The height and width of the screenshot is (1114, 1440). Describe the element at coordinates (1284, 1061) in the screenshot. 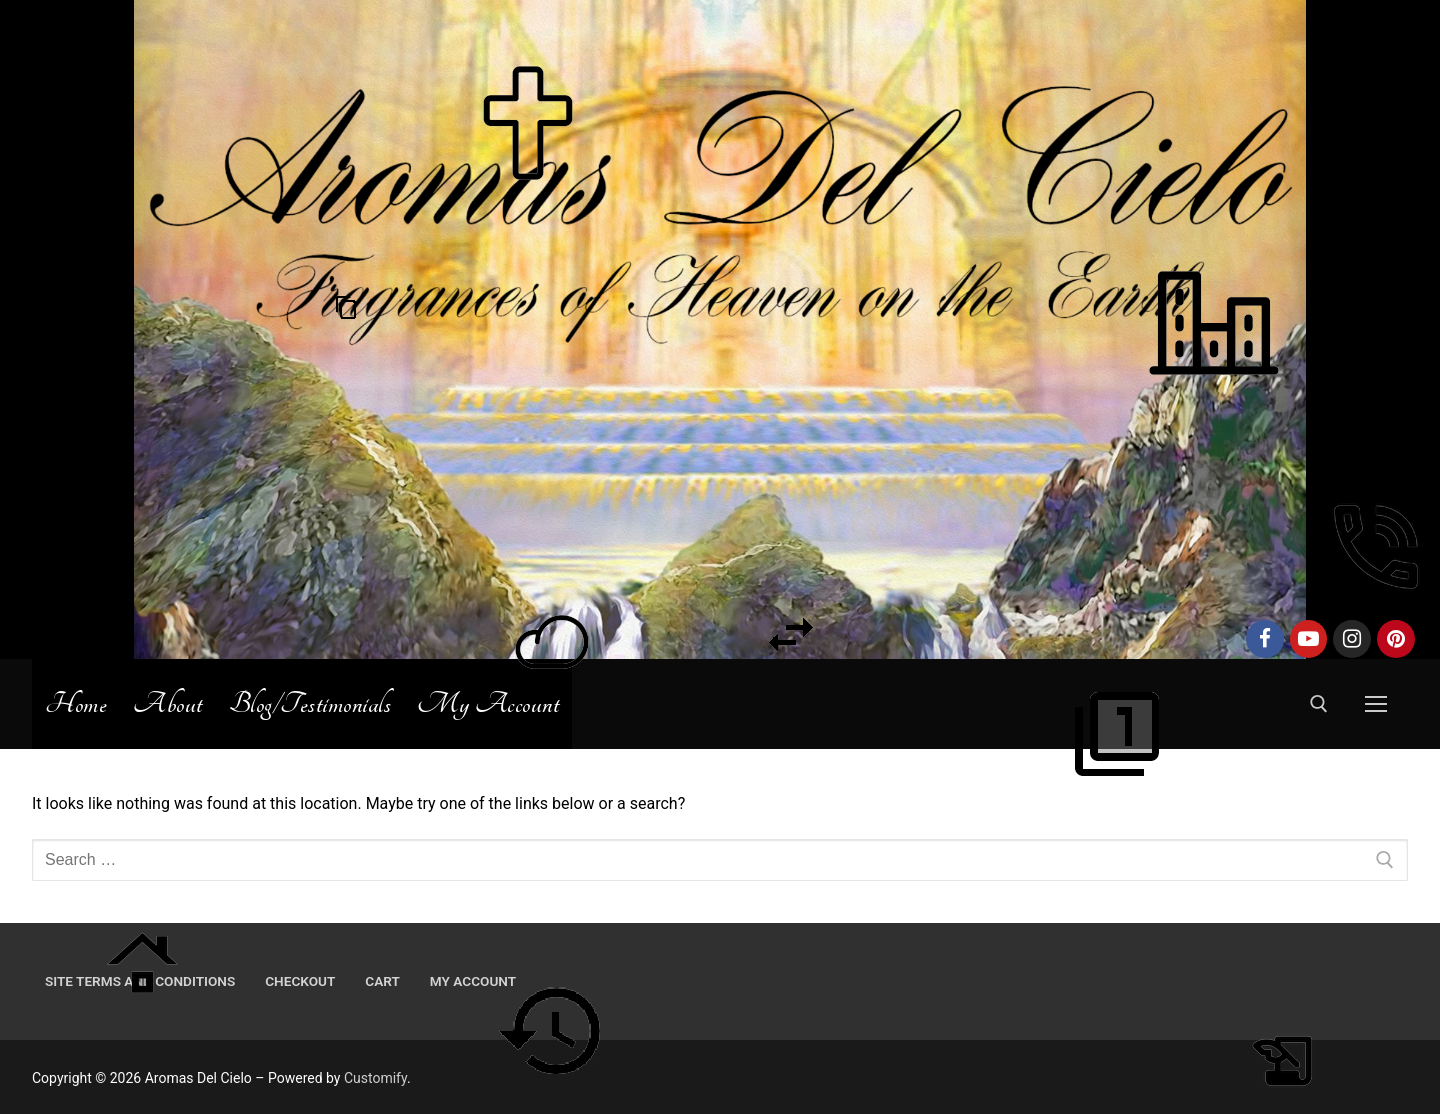

I see `view document history or revisions` at that location.